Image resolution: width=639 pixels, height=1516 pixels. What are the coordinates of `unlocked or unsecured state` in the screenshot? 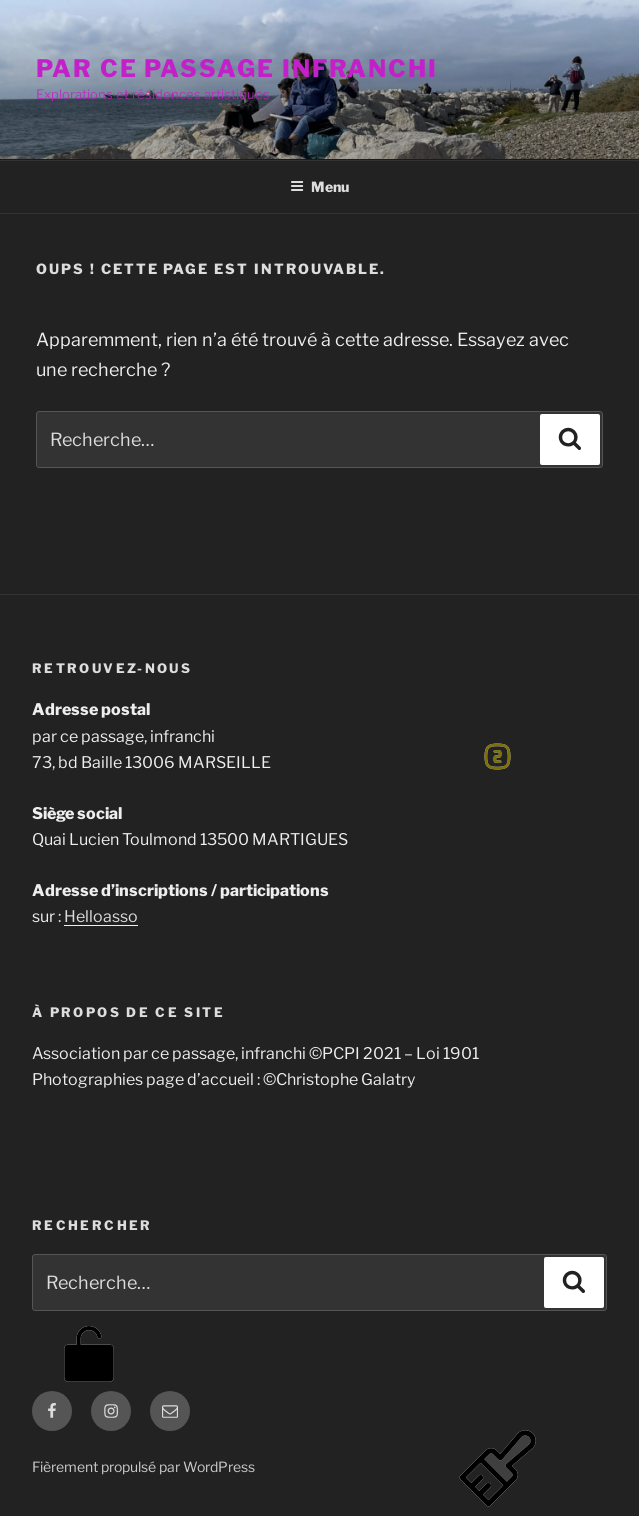 It's located at (89, 1357).